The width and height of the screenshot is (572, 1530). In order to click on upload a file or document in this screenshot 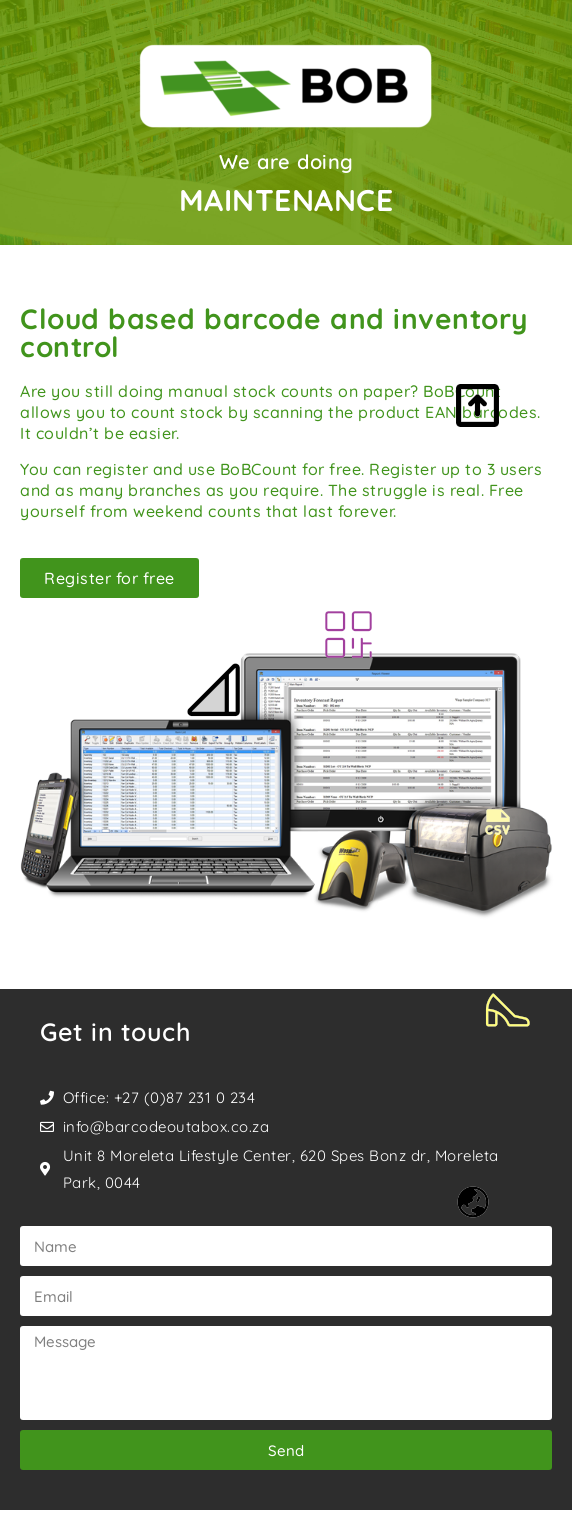, I will do `click(477, 405)`.